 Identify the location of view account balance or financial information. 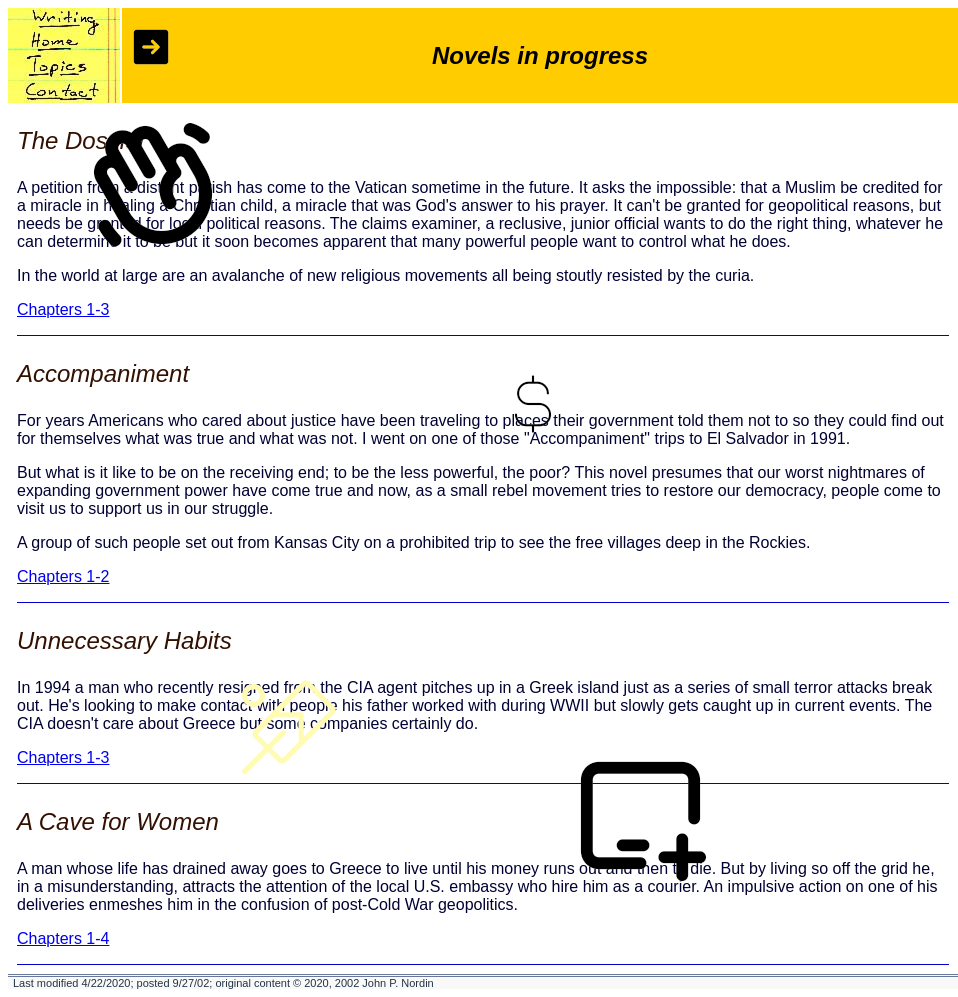
(533, 404).